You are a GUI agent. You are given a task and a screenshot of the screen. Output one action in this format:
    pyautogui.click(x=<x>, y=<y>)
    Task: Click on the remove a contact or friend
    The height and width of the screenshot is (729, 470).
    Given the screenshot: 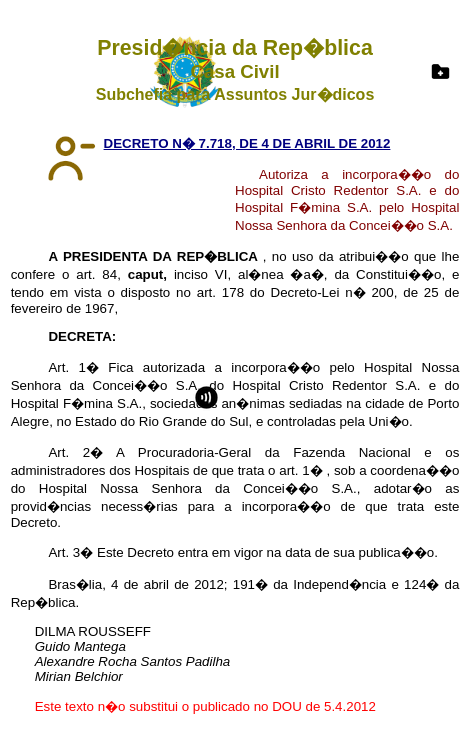 What is the action you would take?
    pyautogui.click(x=70, y=158)
    